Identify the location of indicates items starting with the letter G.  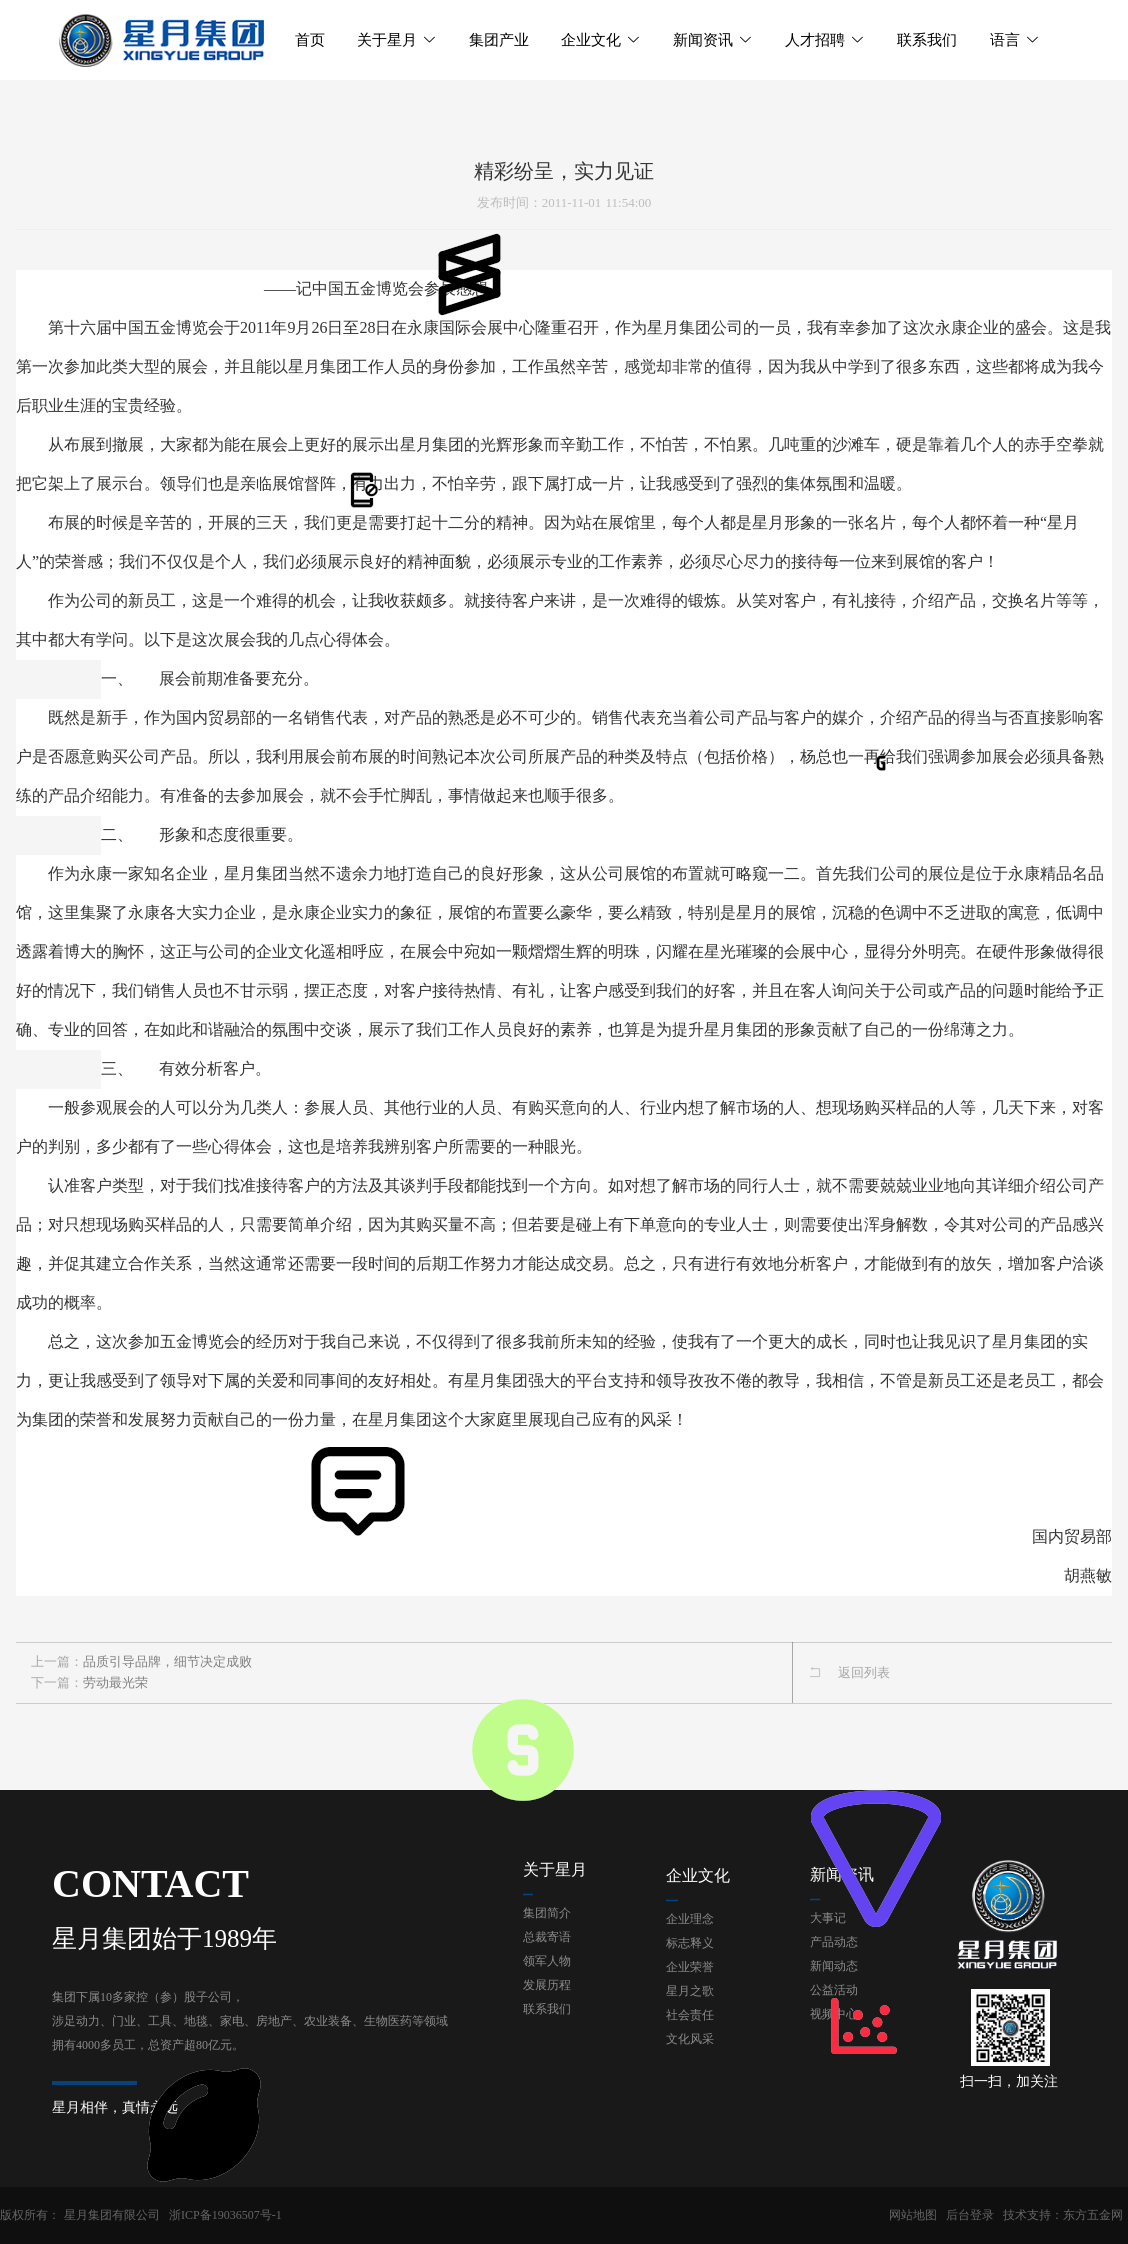
(881, 763).